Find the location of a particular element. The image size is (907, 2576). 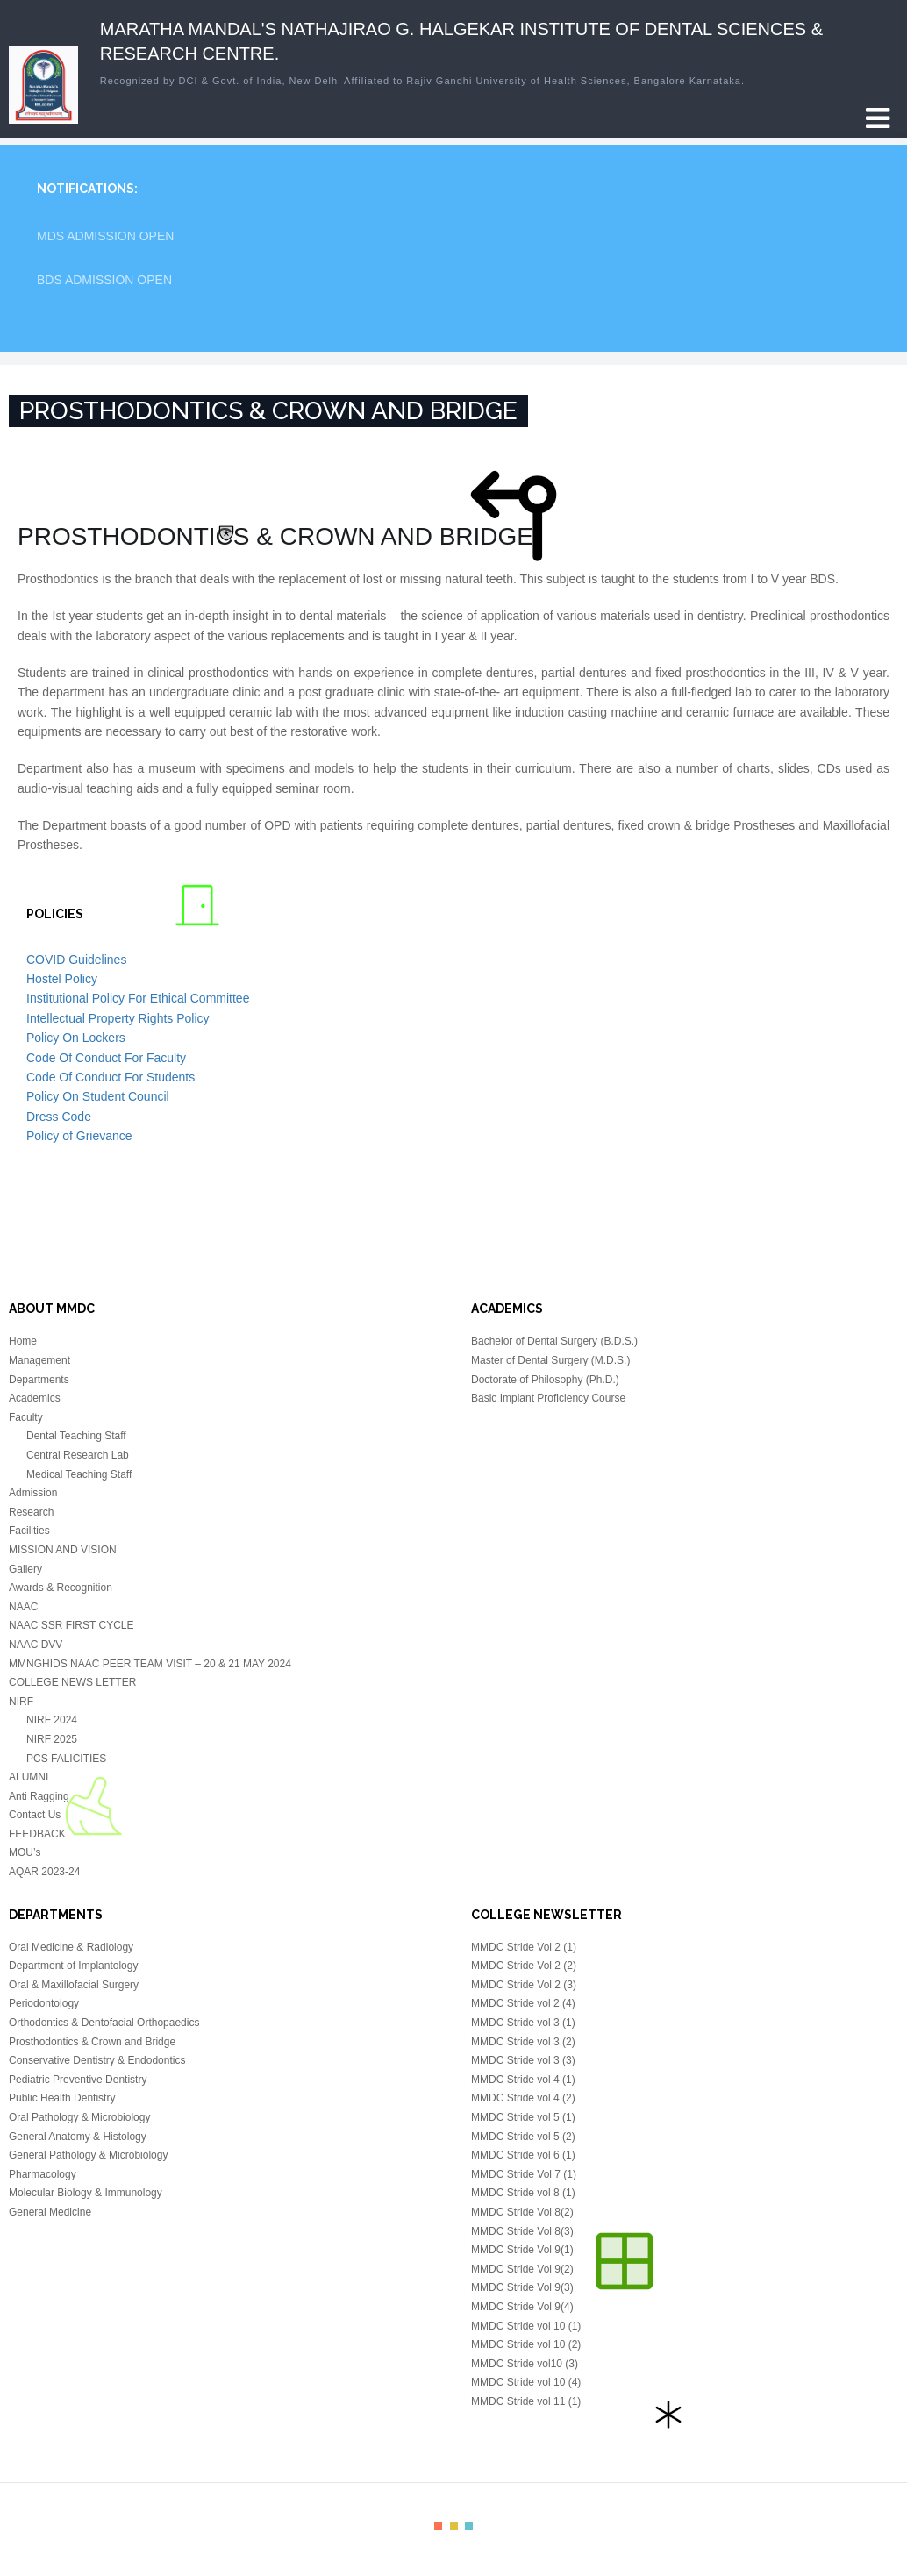

exit or log out of the application is located at coordinates (197, 905).